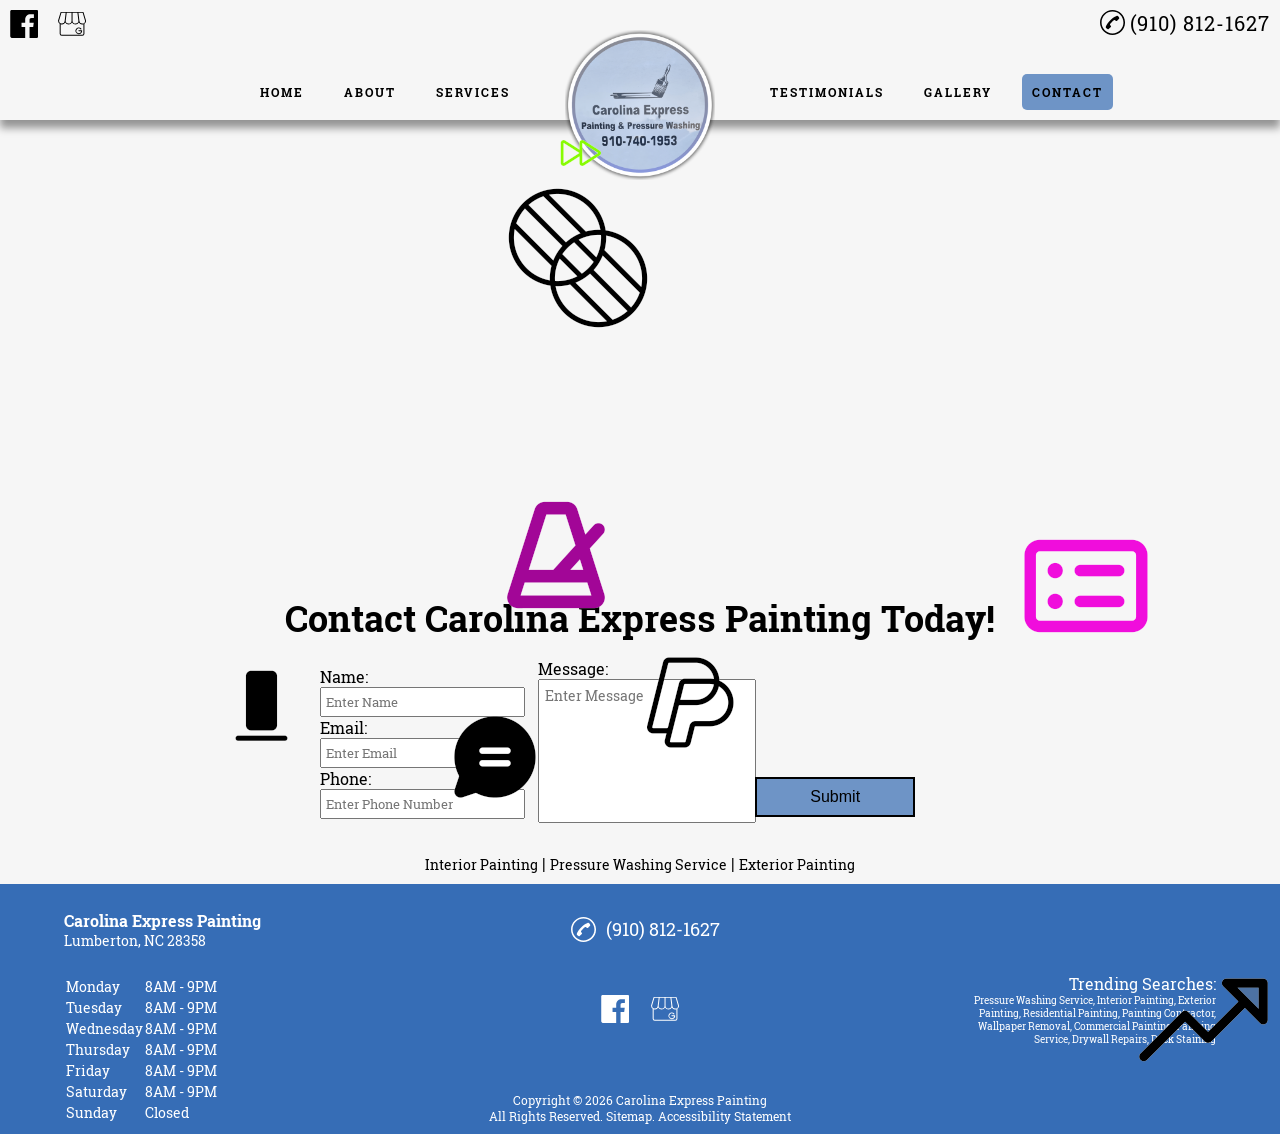  Describe the element at coordinates (1086, 586) in the screenshot. I see `view list items or menu options` at that location.